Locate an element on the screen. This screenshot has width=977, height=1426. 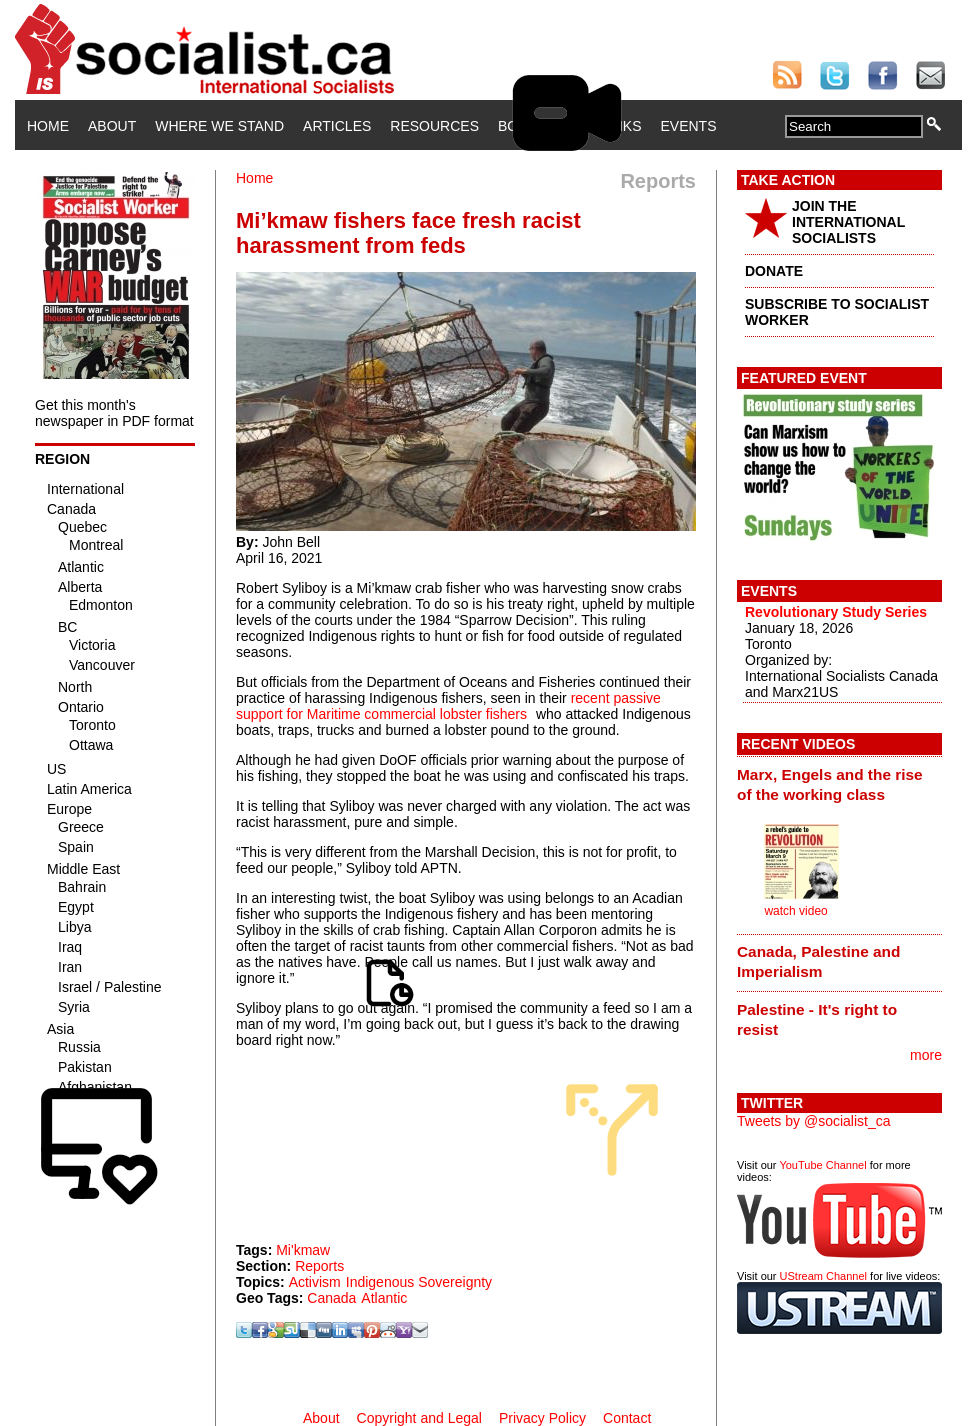
add this device to favorites is located at coordinates (96, 1143).